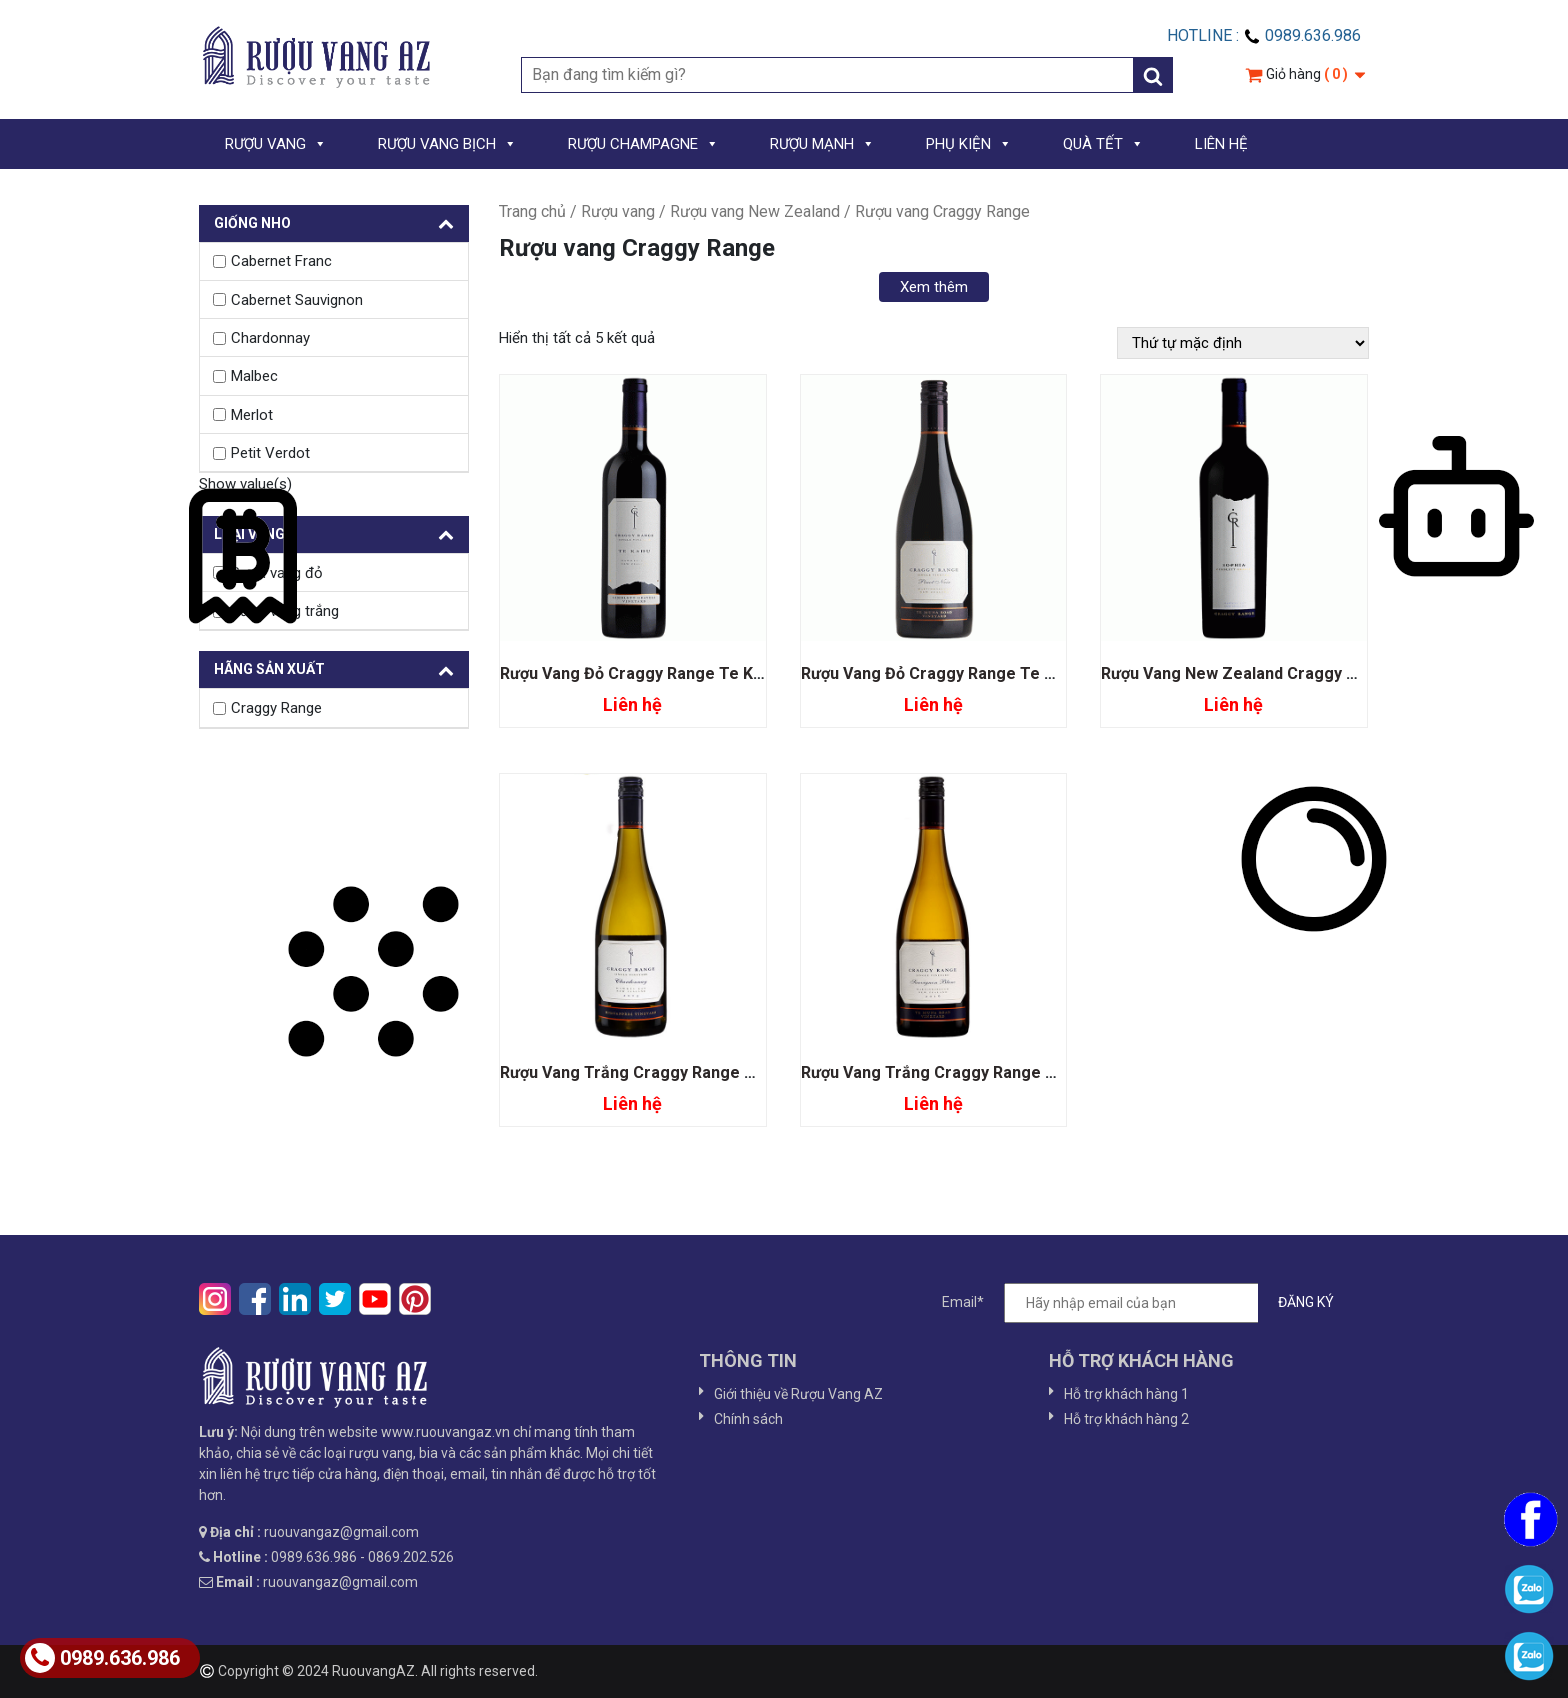 This screenshot has height=1698, width=1568. I want to click on view bitcoin transaction receipt, so click(243, 556).